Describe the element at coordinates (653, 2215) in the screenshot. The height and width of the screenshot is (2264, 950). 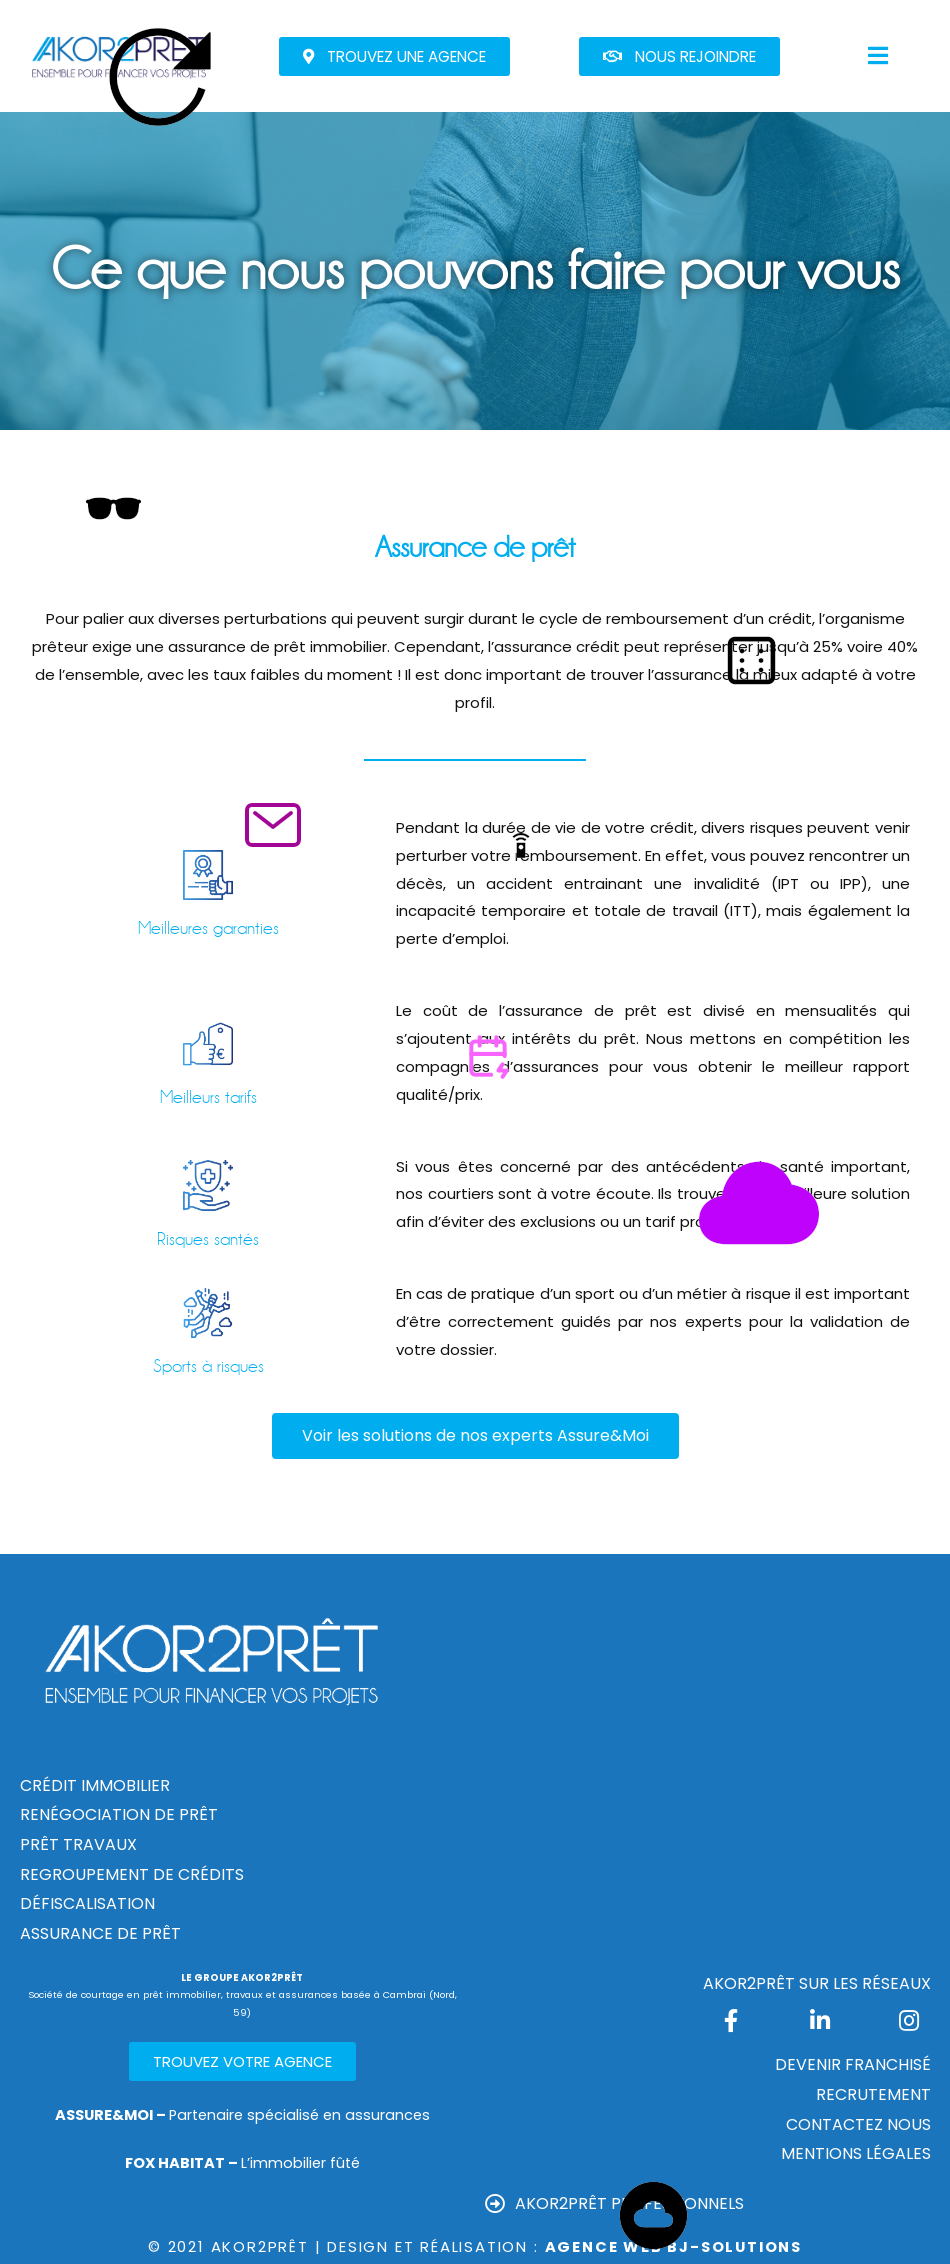
I see `access cloud storage` at that location.